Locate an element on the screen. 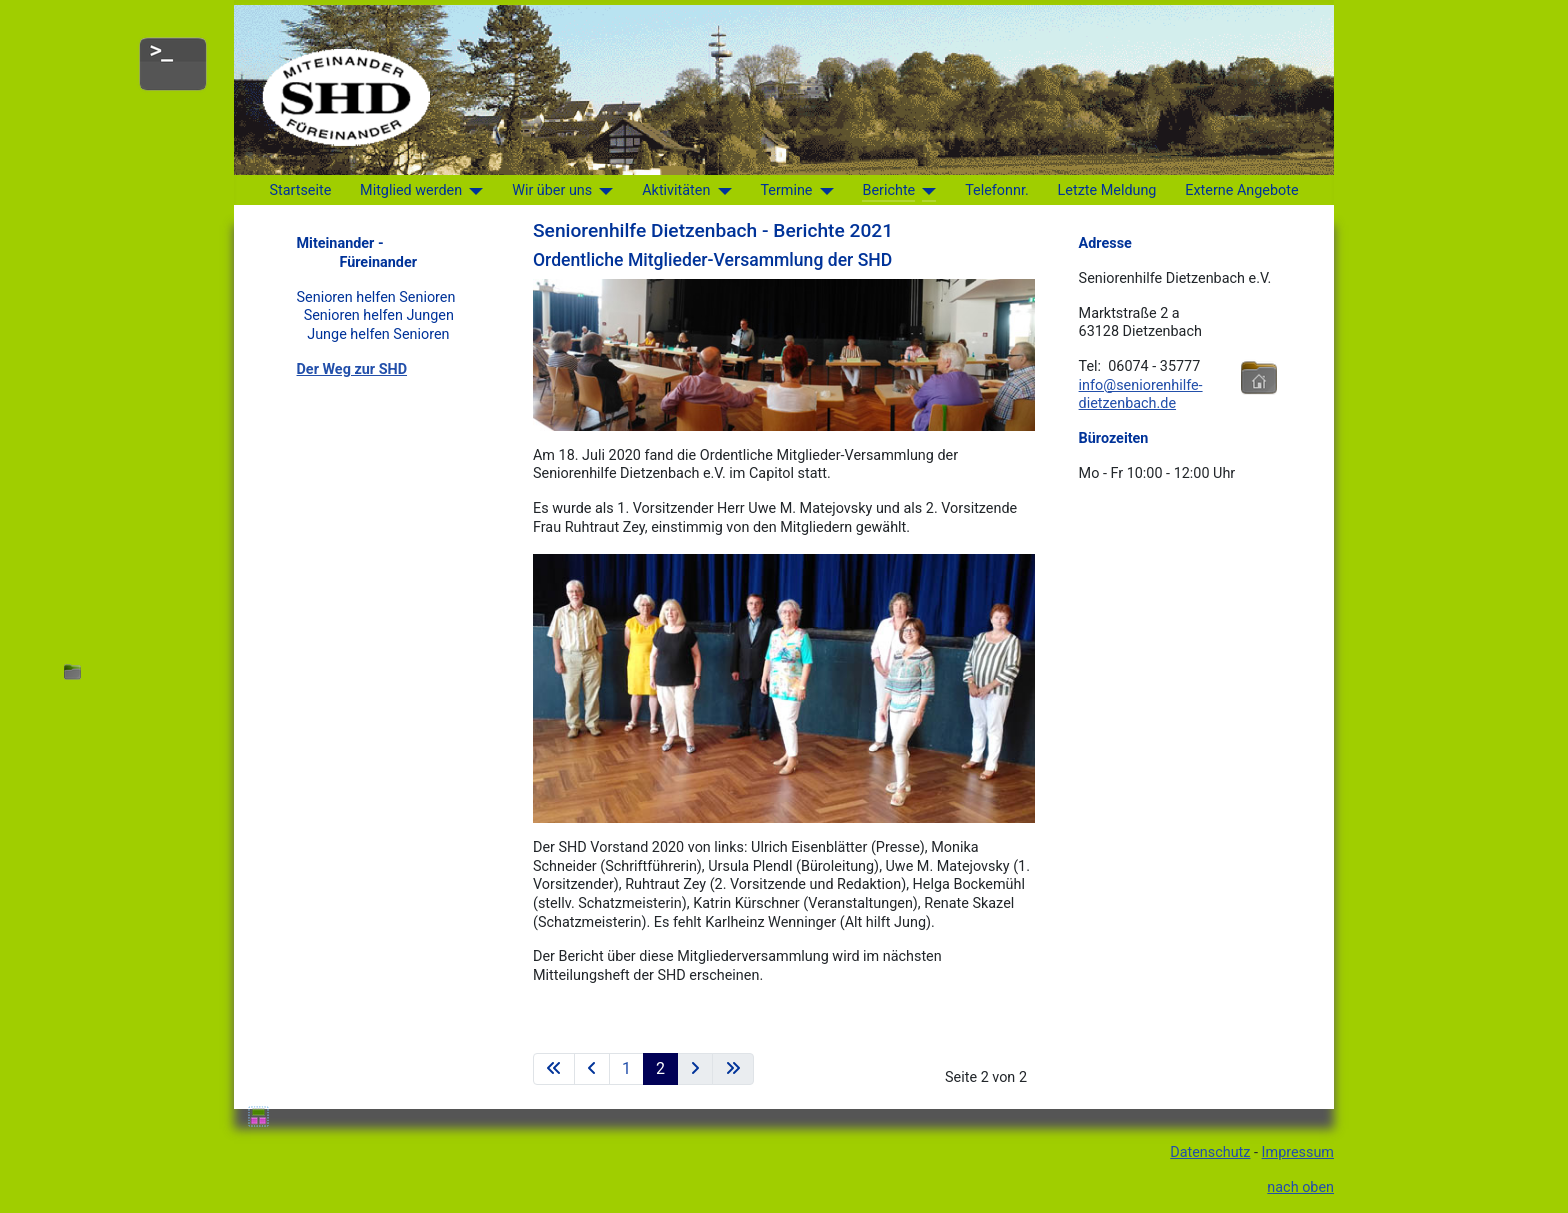  open the terminal application is located at coordinates (173, 64).